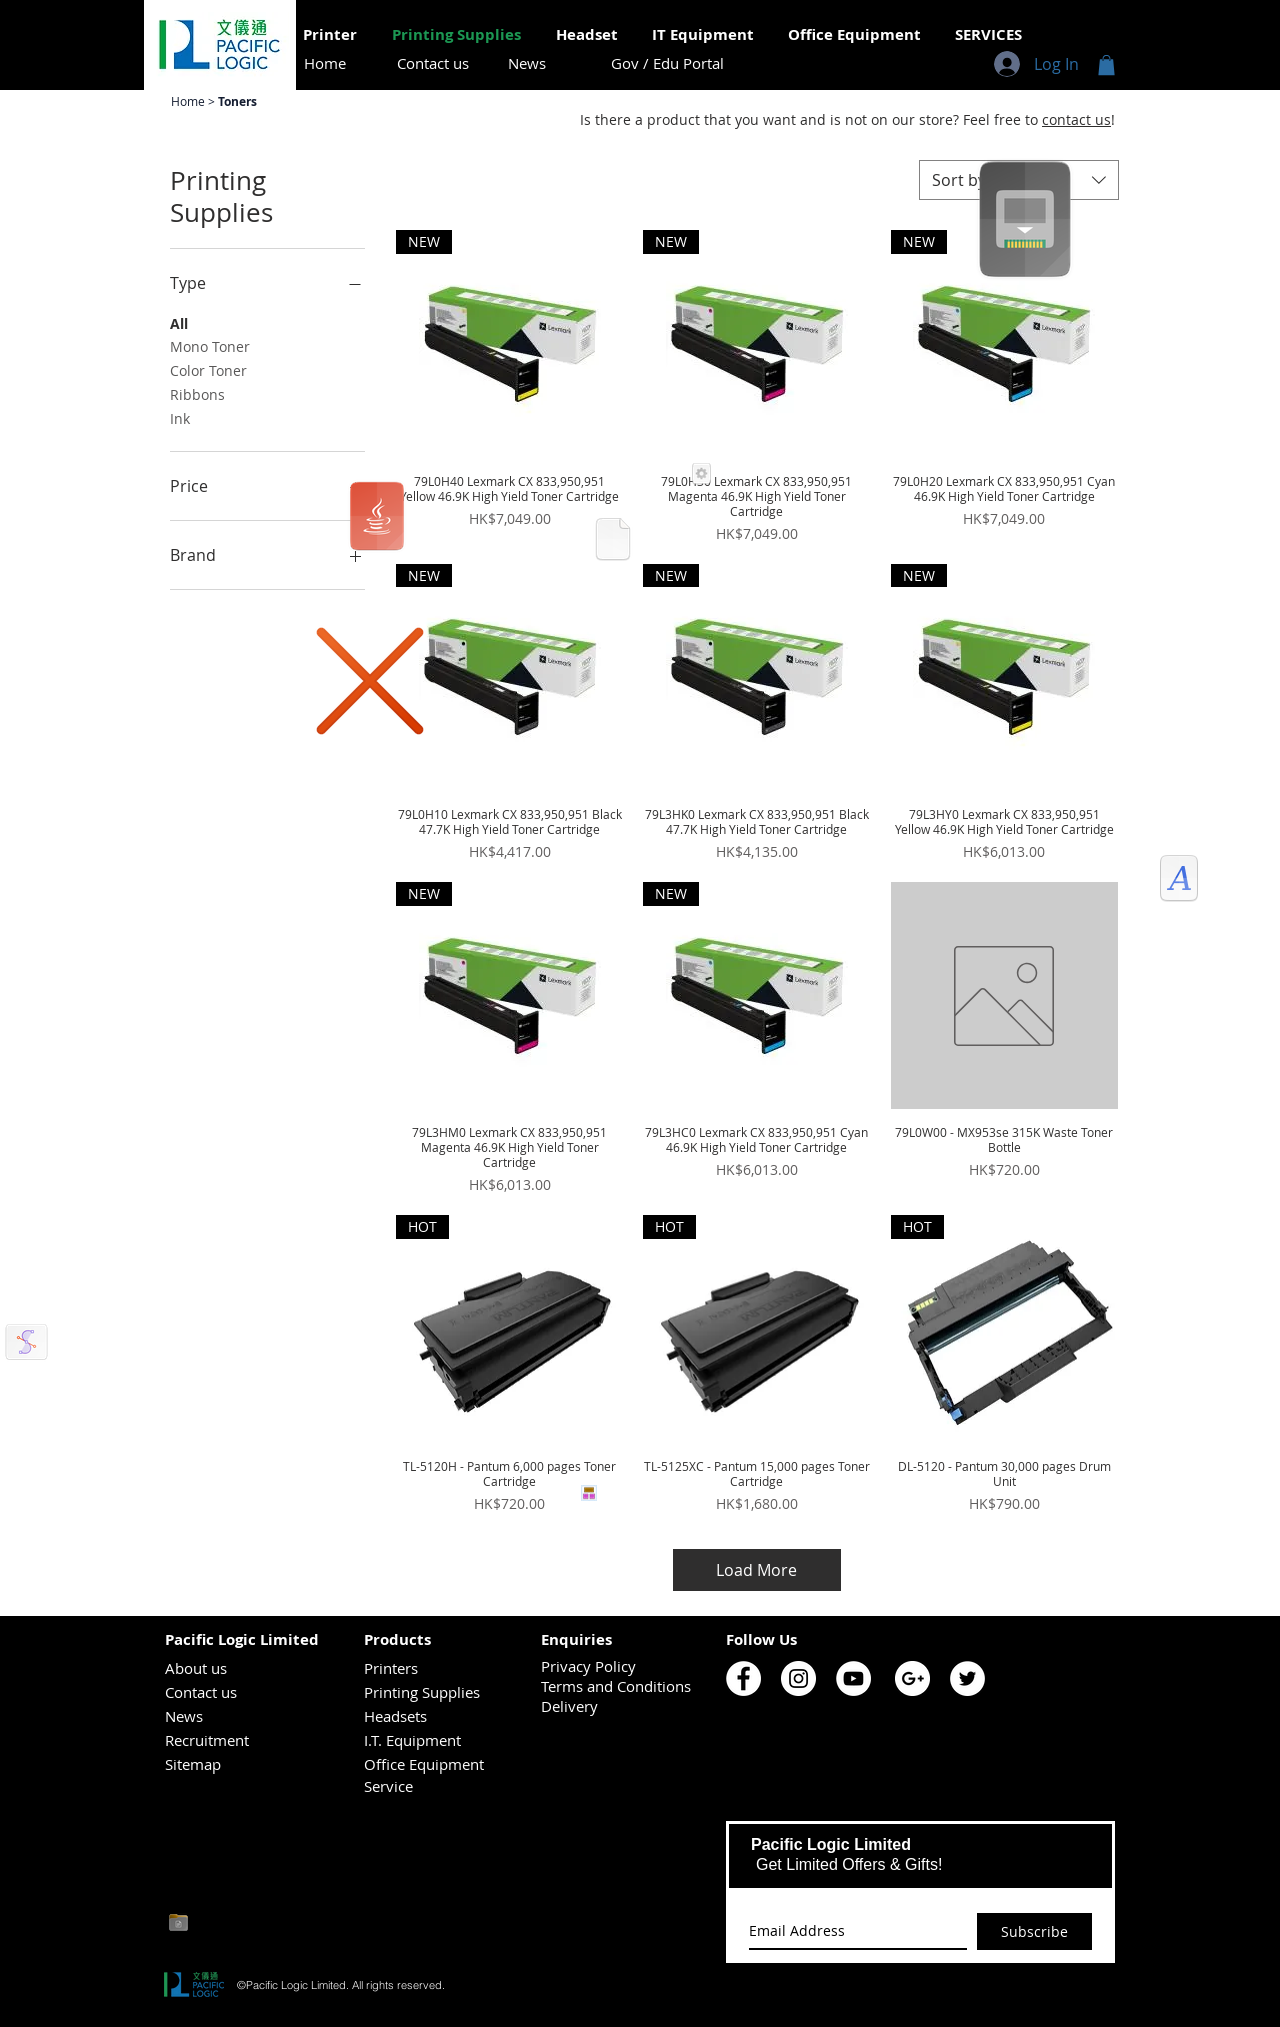  Describe the element at coordinates (370, 681) in the screenshot. I see `delete or remove an item` at that location.